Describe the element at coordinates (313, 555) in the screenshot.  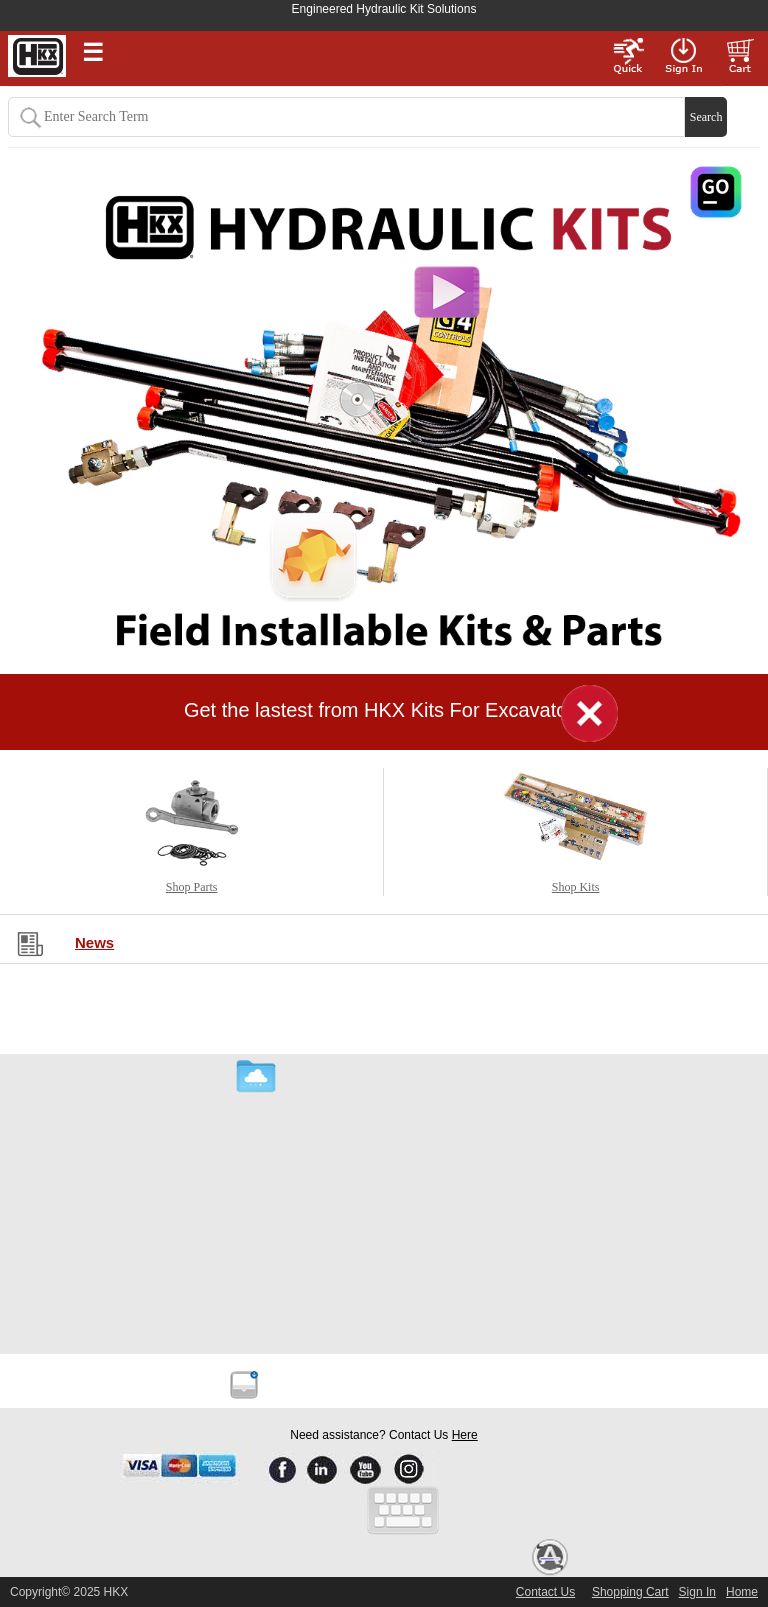
I see `open TablePlus database management app` at that location.